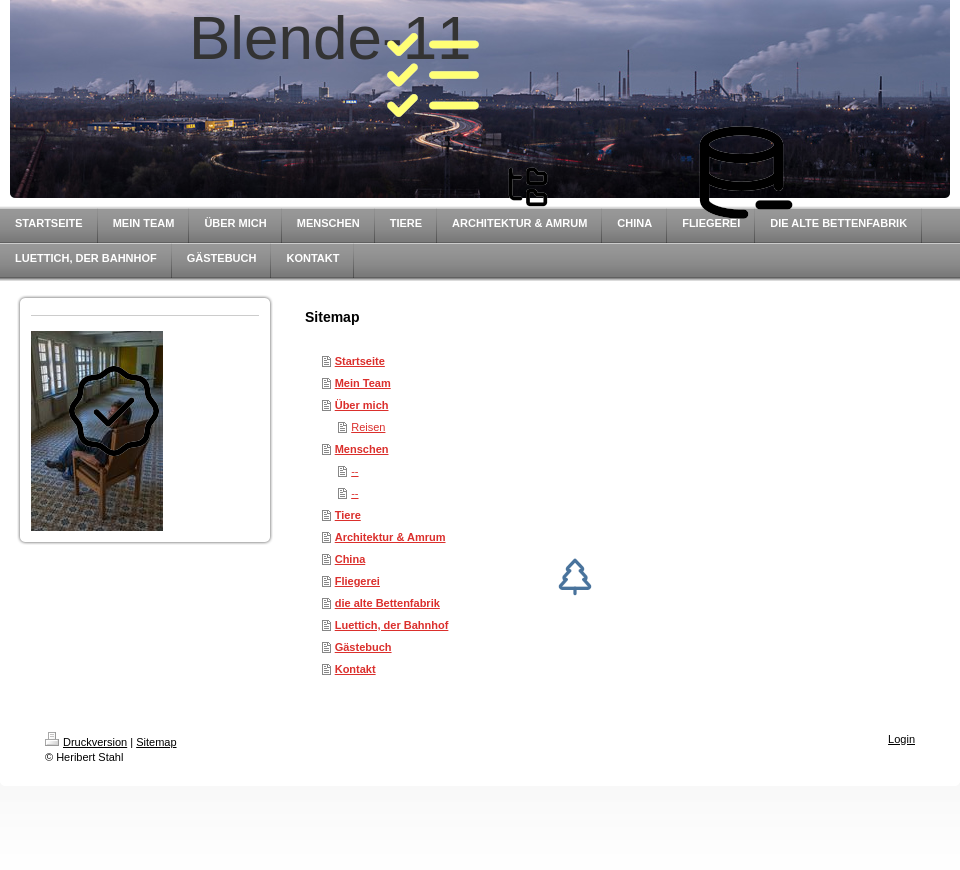  I want to click on access nature or outdoor-related content, so click(575, 576).